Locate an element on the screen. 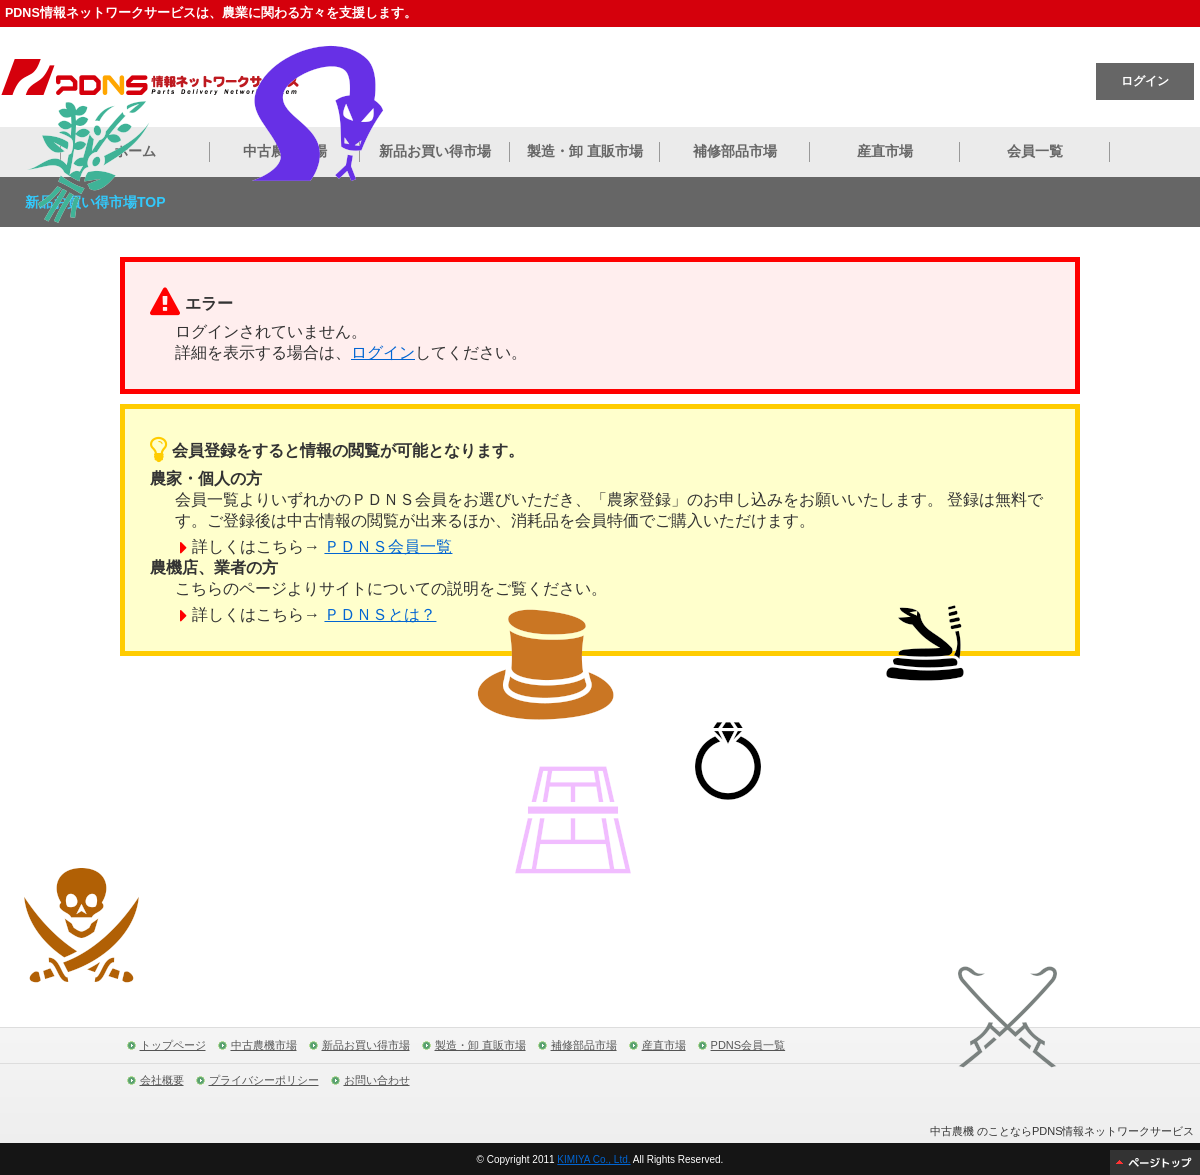 This screenshot has width=1200, height=1175. indicates danger or hazard warning is located at coordinates (925, 643).